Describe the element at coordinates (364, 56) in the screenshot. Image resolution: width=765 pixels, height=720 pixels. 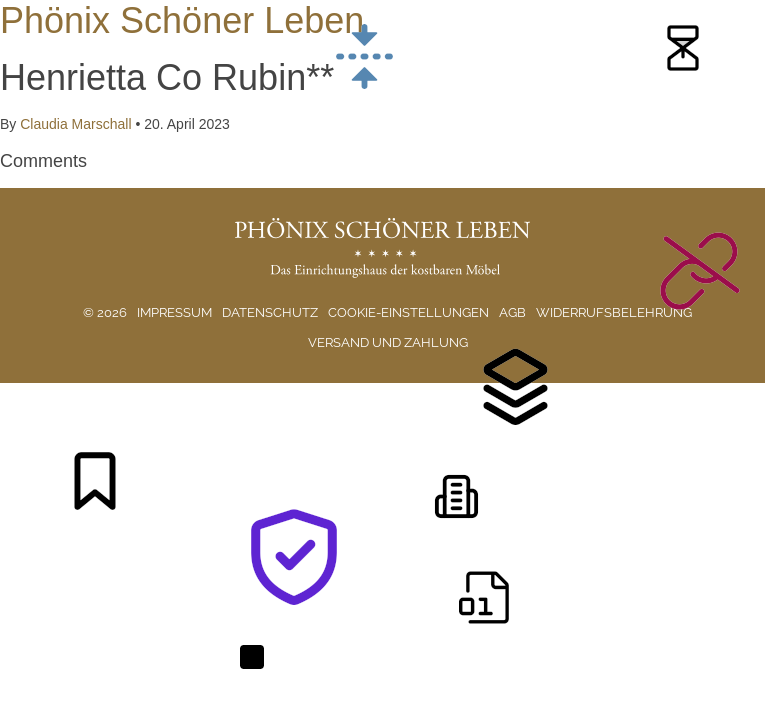
I see `collapse or hide content section` at that location.